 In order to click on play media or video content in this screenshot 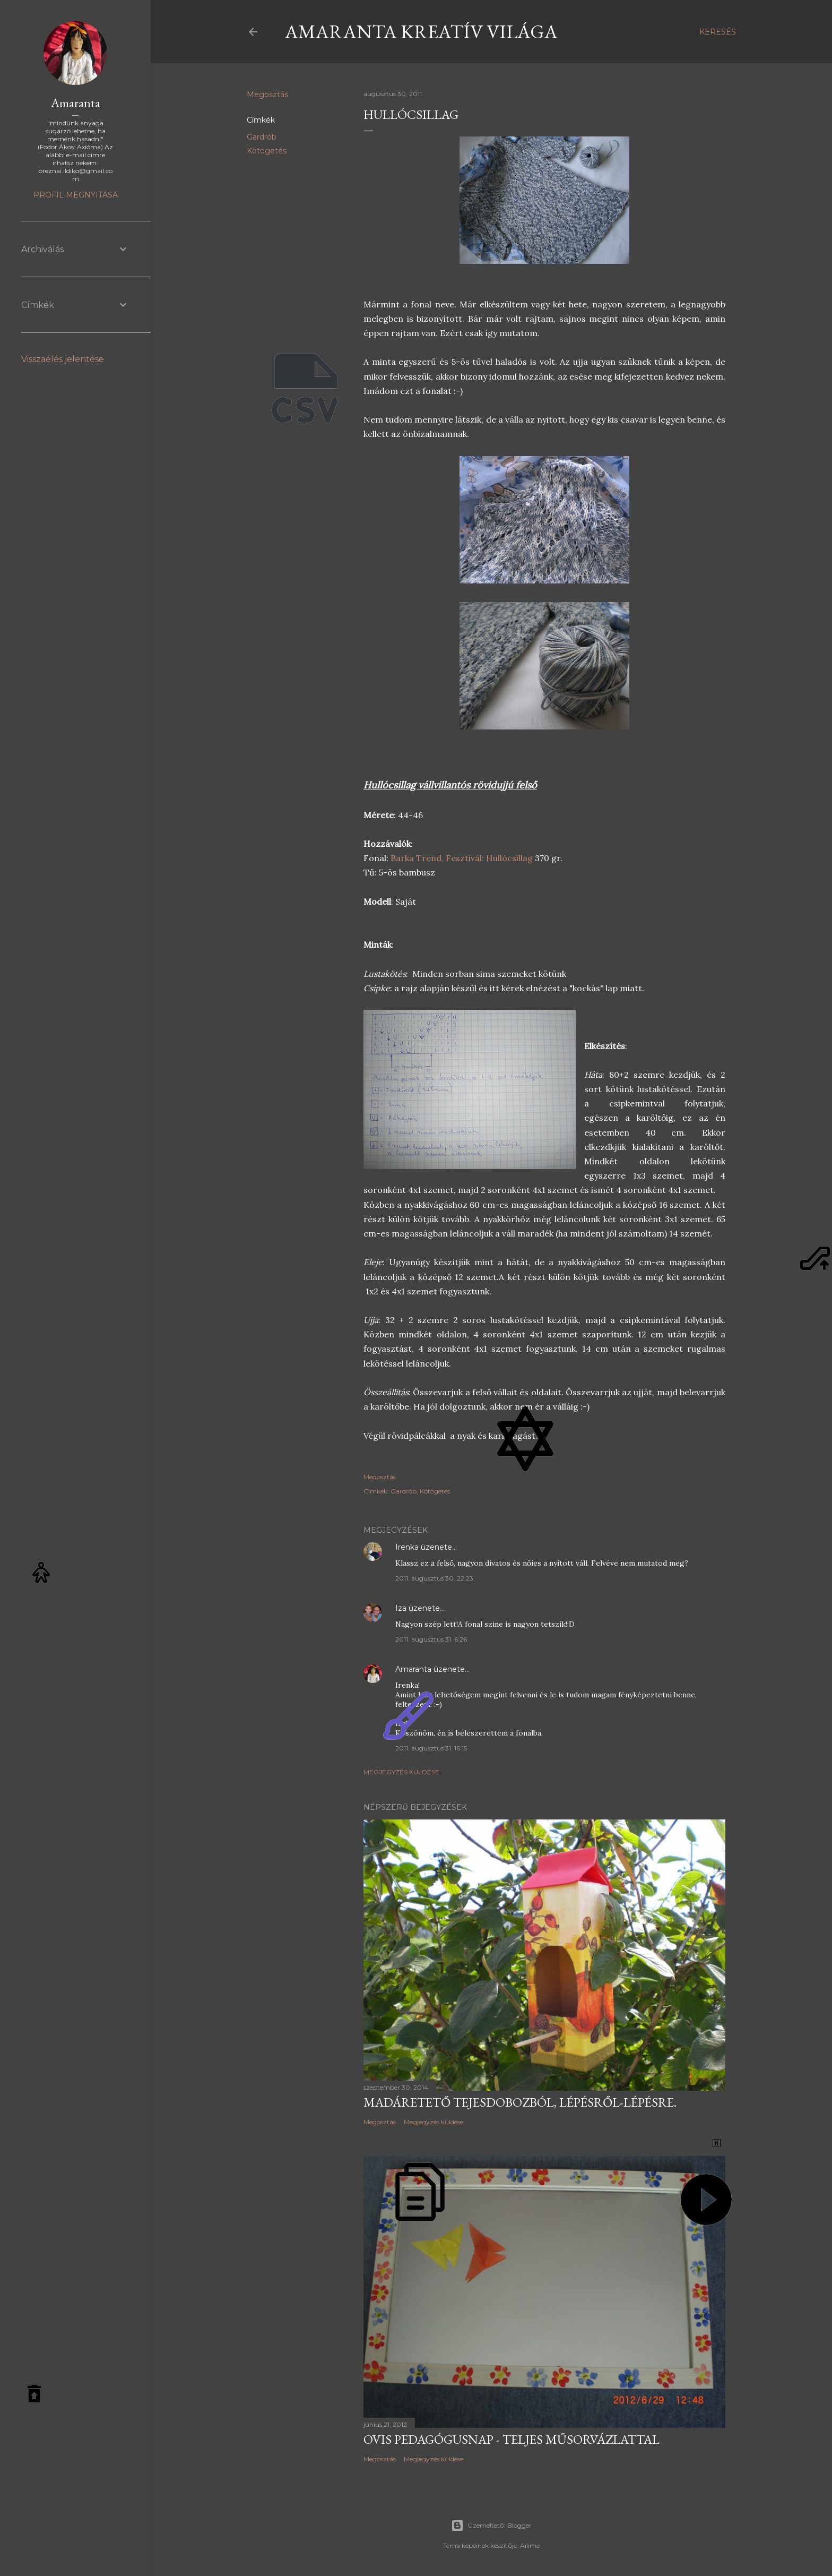, I will do `click(706, 2200)`.